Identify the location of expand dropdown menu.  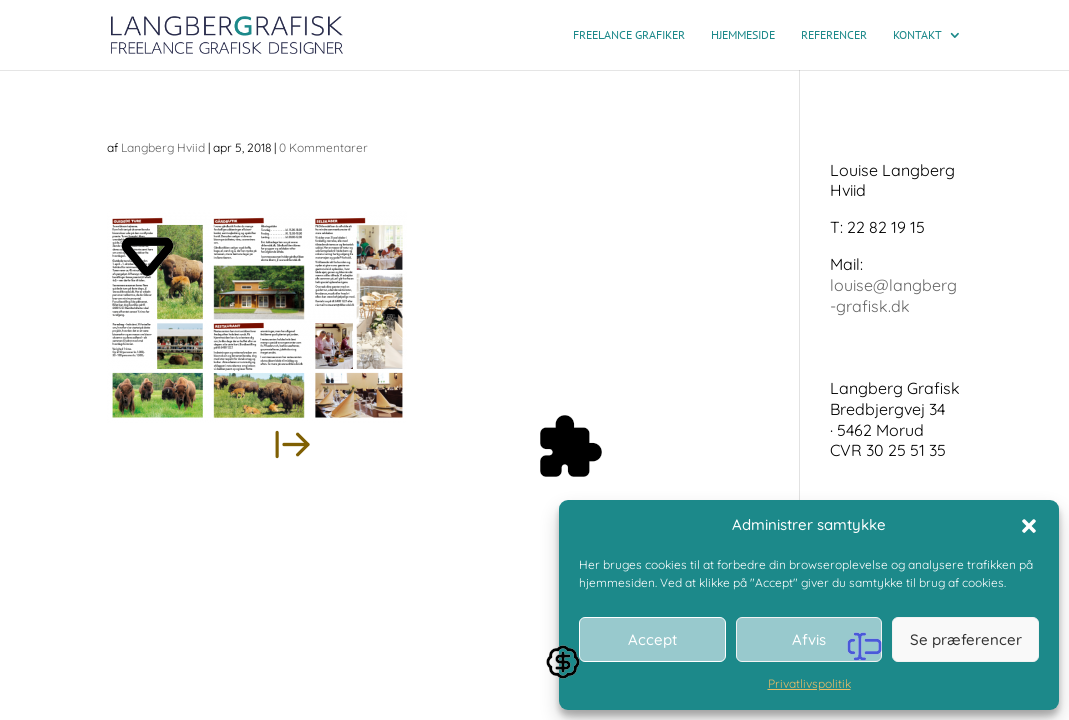
(147, 254).